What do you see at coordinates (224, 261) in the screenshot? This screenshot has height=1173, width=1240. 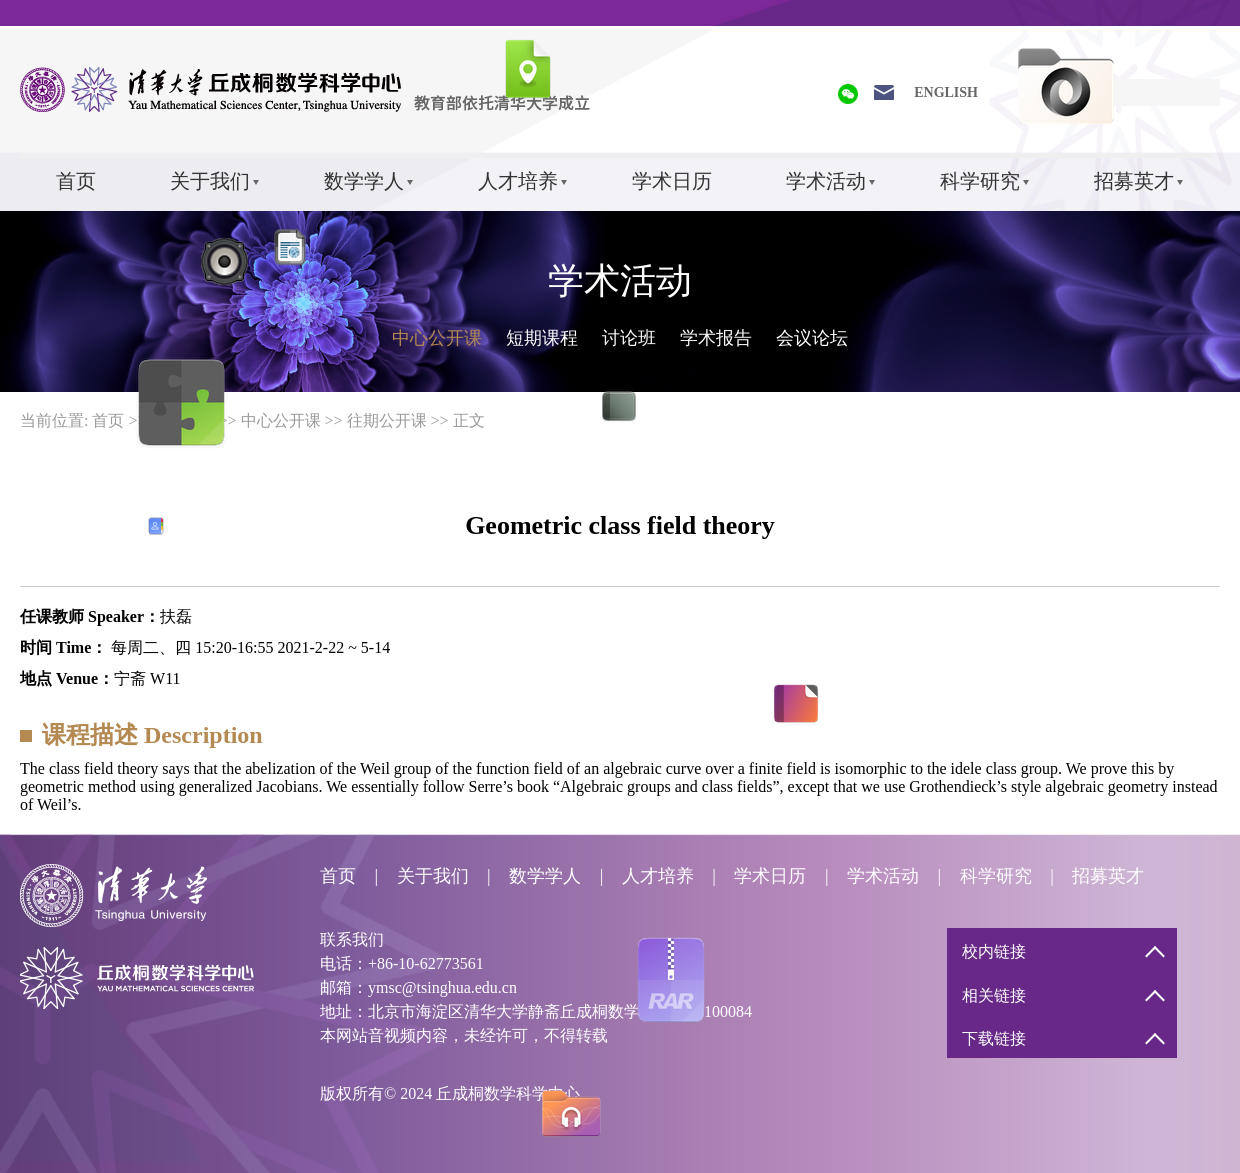 I see `adjust speaker or audio output volume` at bounding box center [224, 261].